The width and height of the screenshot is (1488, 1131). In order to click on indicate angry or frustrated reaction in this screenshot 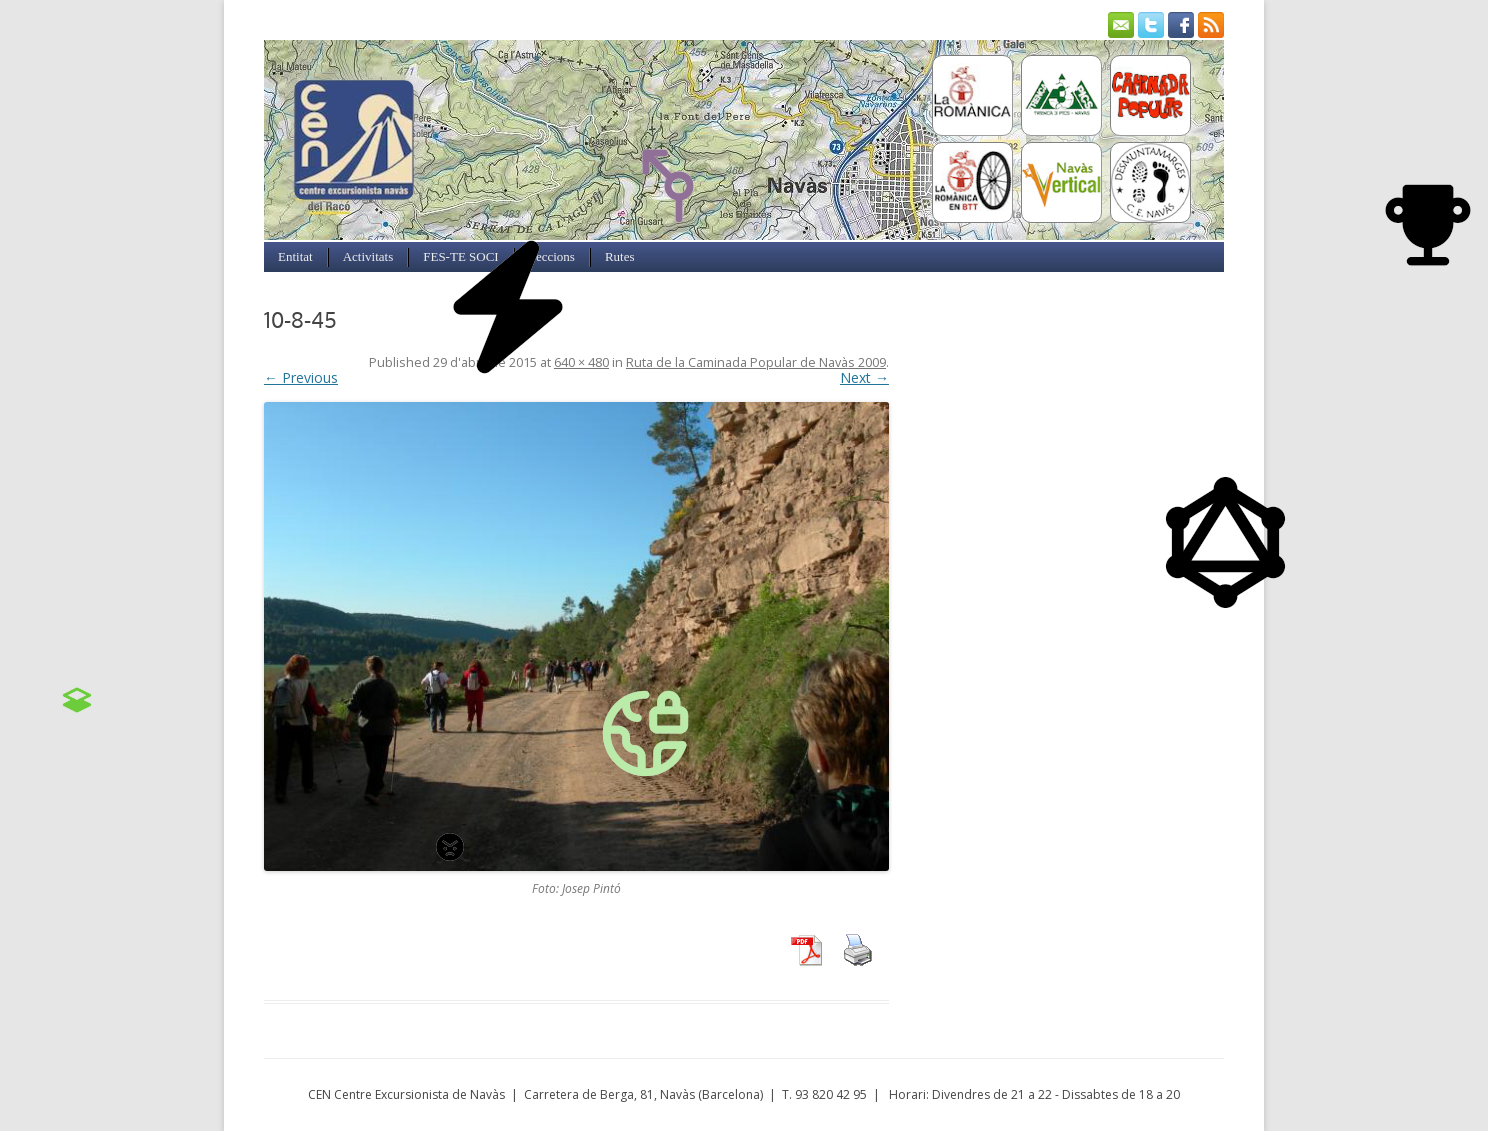, I will do `click(450, 847)`.